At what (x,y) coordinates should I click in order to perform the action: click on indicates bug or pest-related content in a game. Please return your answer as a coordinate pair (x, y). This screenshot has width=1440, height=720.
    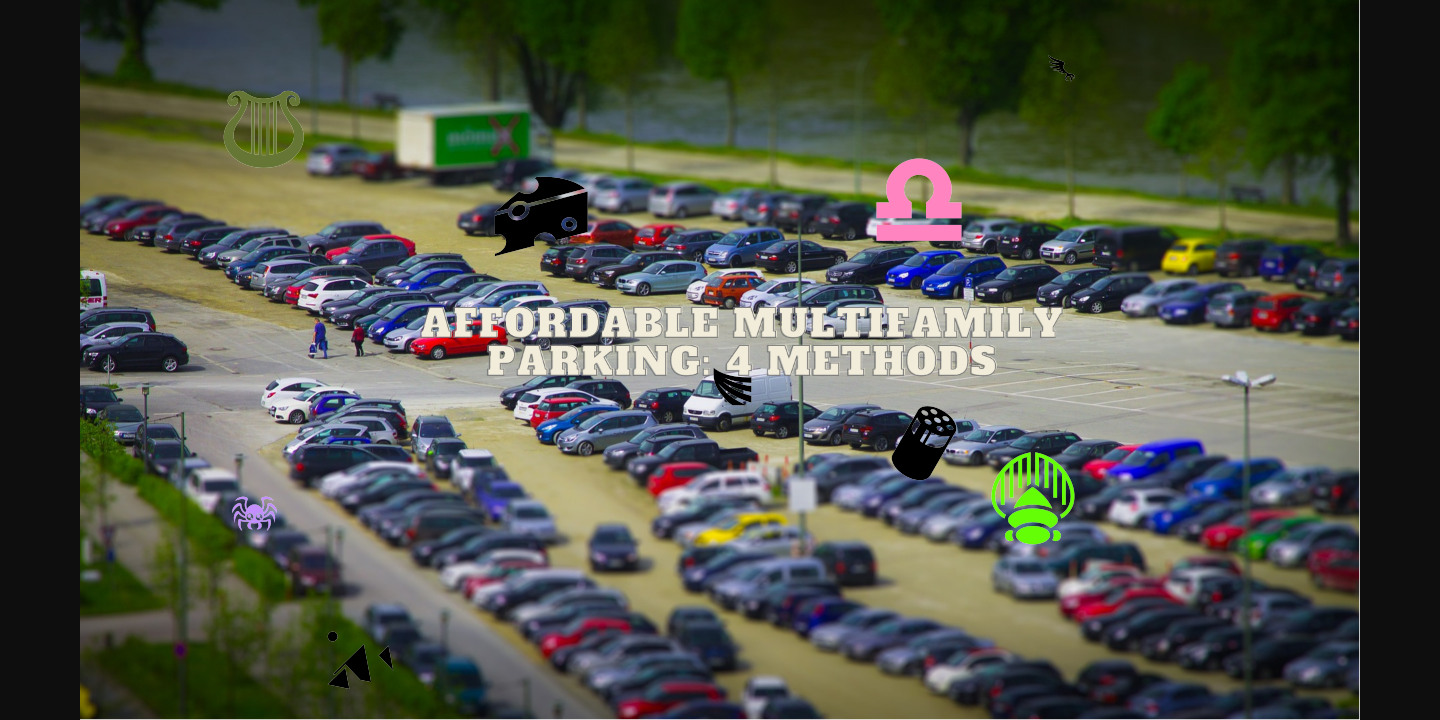
    Looking at the image, I should click on (254, 514).